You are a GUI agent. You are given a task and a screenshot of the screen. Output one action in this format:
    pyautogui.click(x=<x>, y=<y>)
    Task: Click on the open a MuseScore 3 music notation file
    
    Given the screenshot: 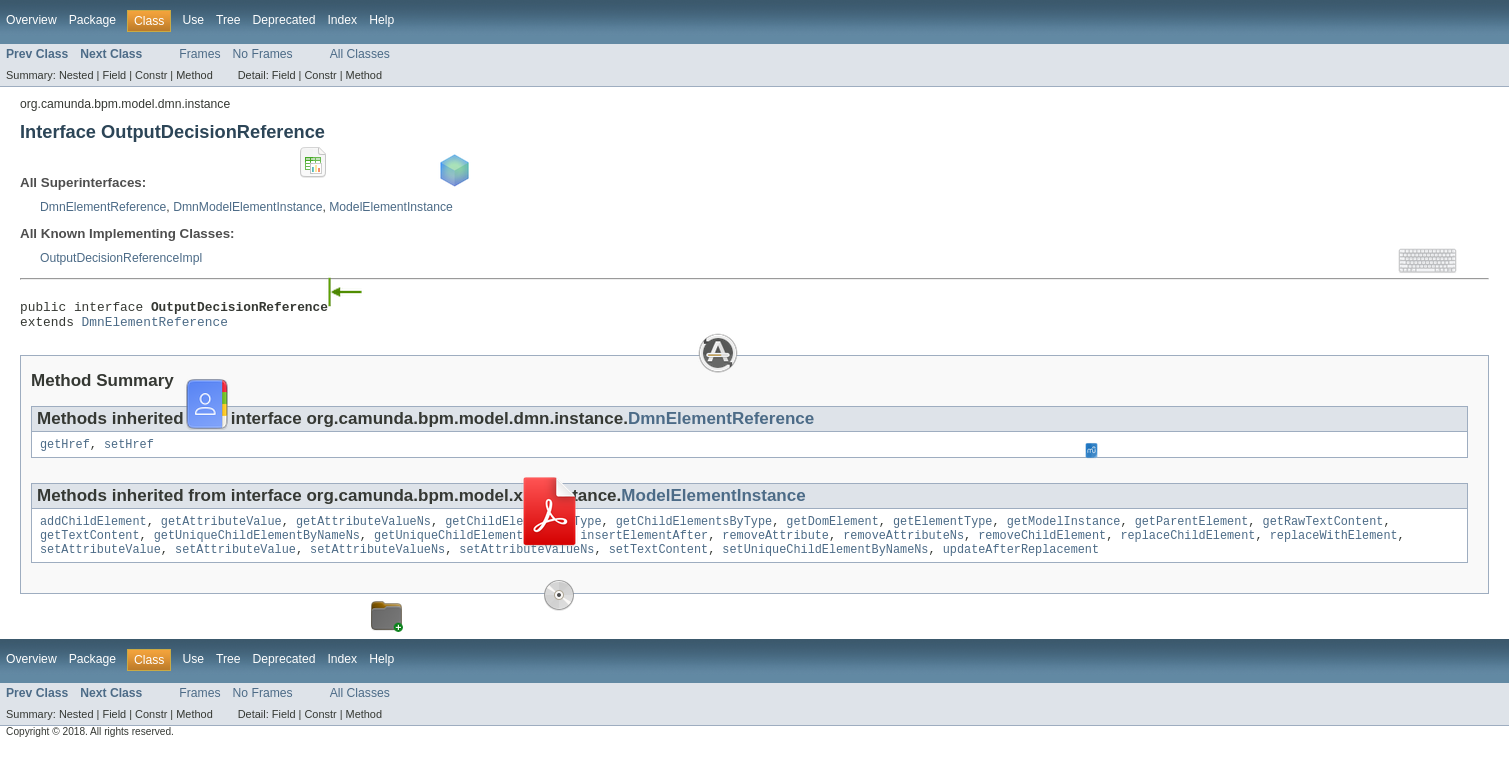 What is the action you would take?
    pyautogui.click(x=1091, y=450)
    